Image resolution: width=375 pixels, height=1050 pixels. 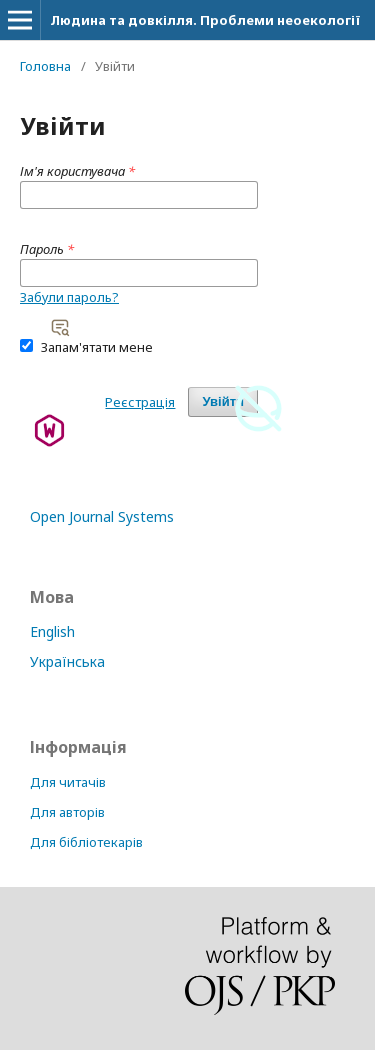 I want to click on open or access a service starting with "W", so click(x=49, y=430).